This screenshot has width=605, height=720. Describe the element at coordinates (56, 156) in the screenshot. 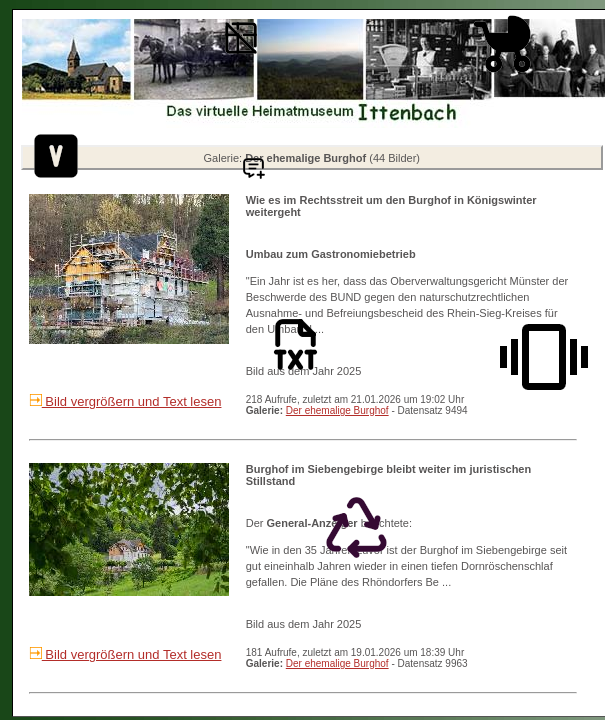

I see `indicates items starting with the letter V` at that location.